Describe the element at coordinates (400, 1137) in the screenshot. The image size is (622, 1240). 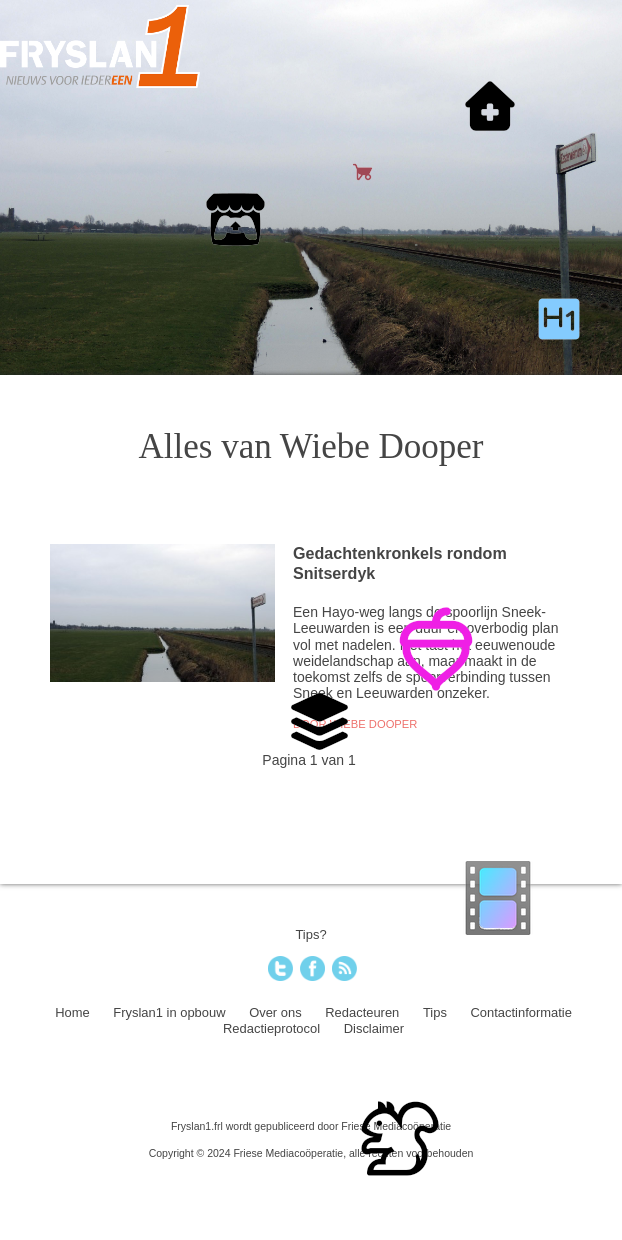
I see `access squirrel version control settings` at that location.